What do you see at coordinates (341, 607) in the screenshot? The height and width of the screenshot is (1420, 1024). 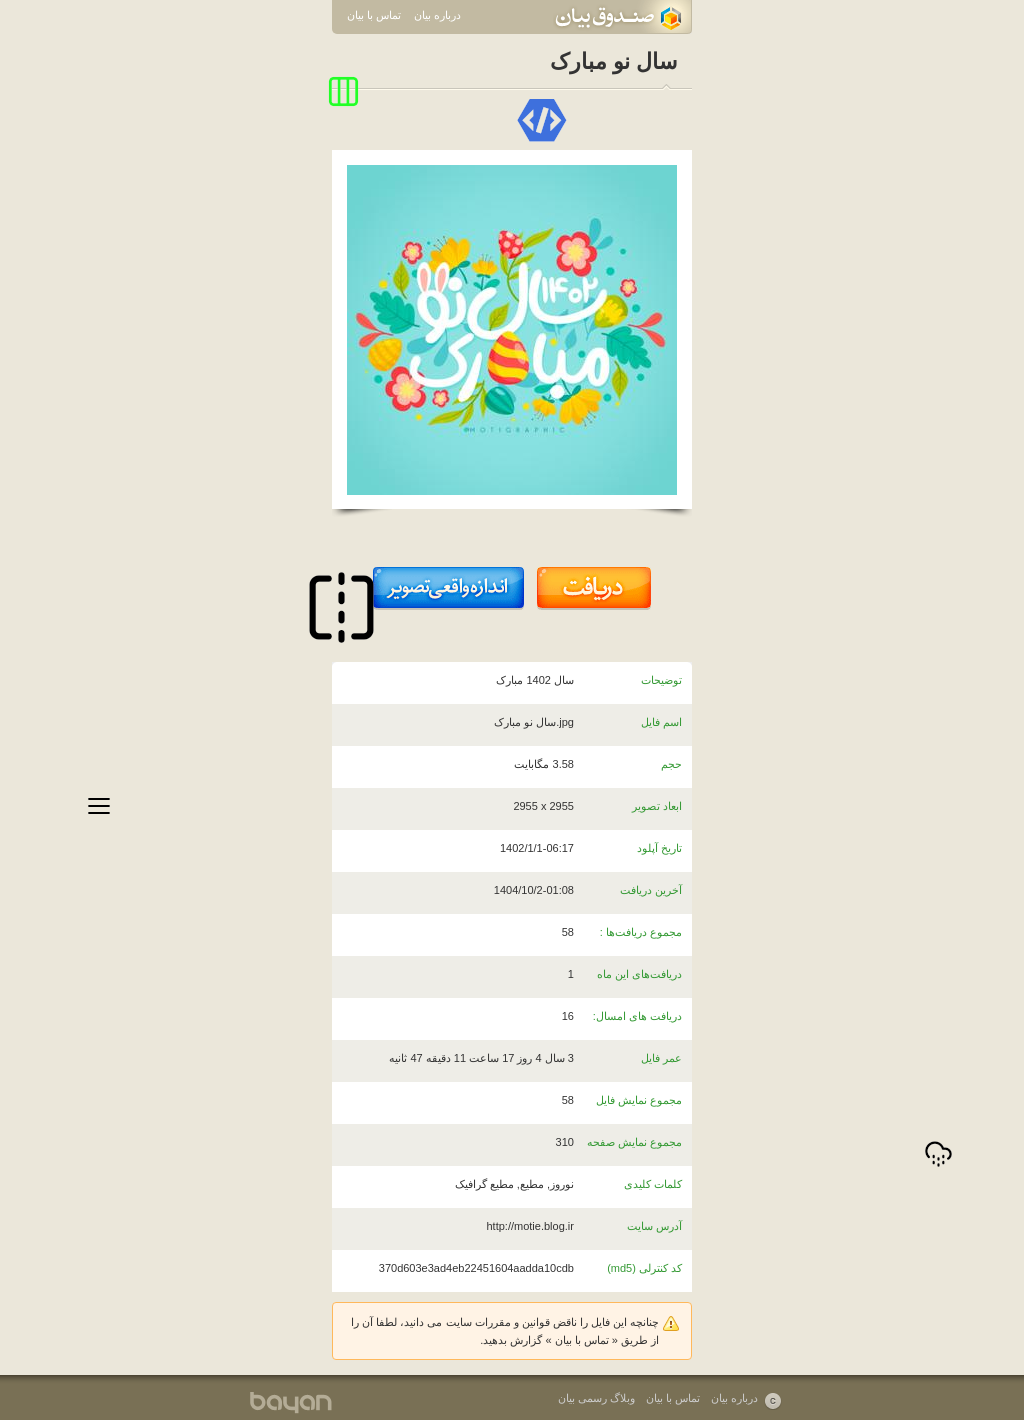 I see `flip image horizontally` at bounding box center [341, 607].